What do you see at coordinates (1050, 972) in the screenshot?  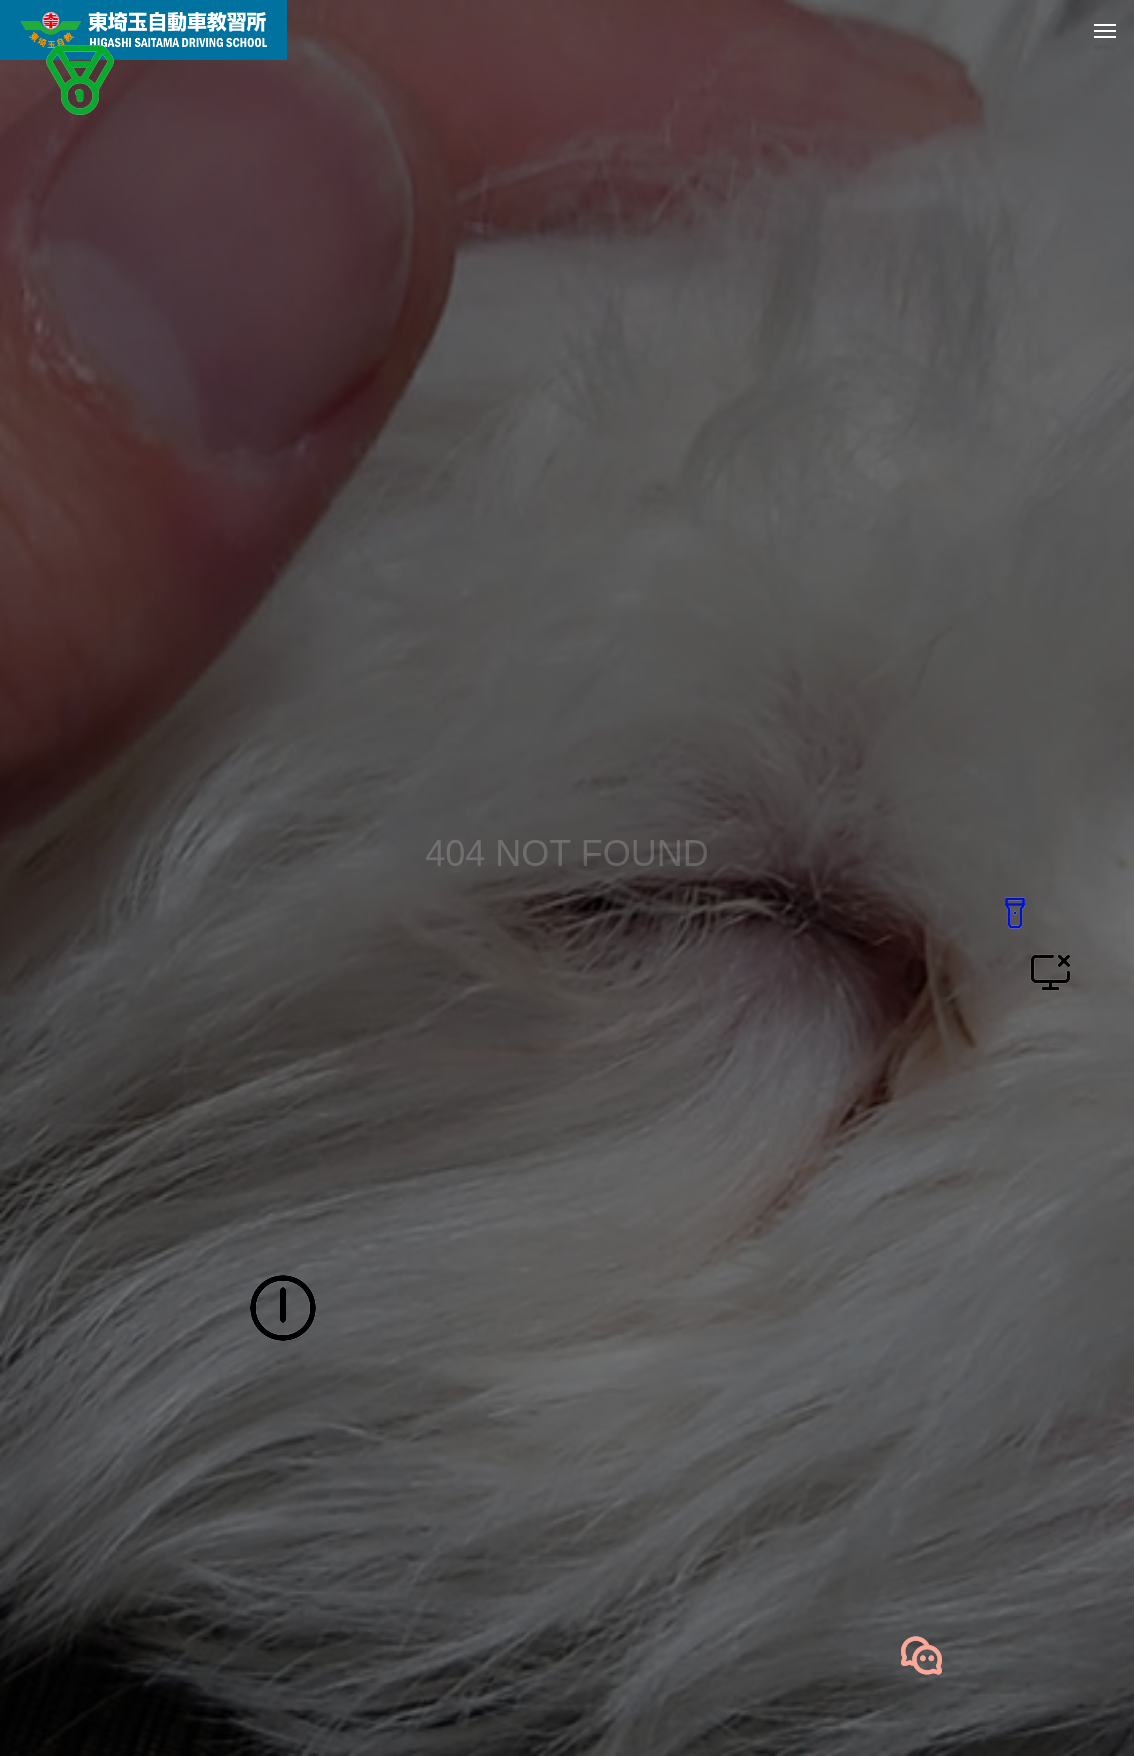 I see `stop sharing your screen` at bounding box center [1050, 972].